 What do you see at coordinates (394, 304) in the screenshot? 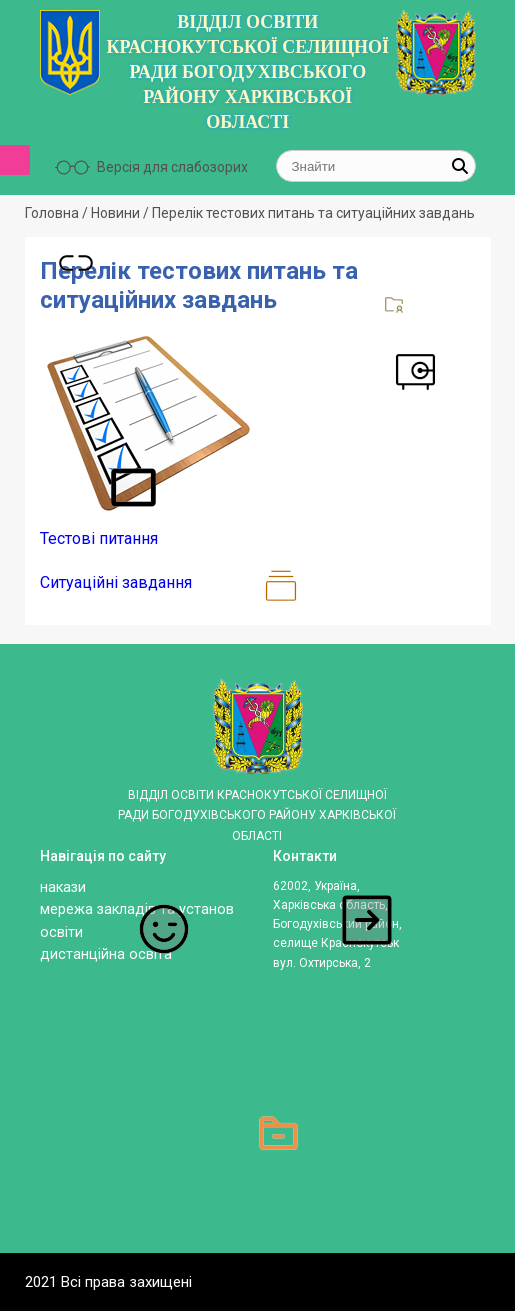
I see `access user profile folder` at bounding box center [394, 304].